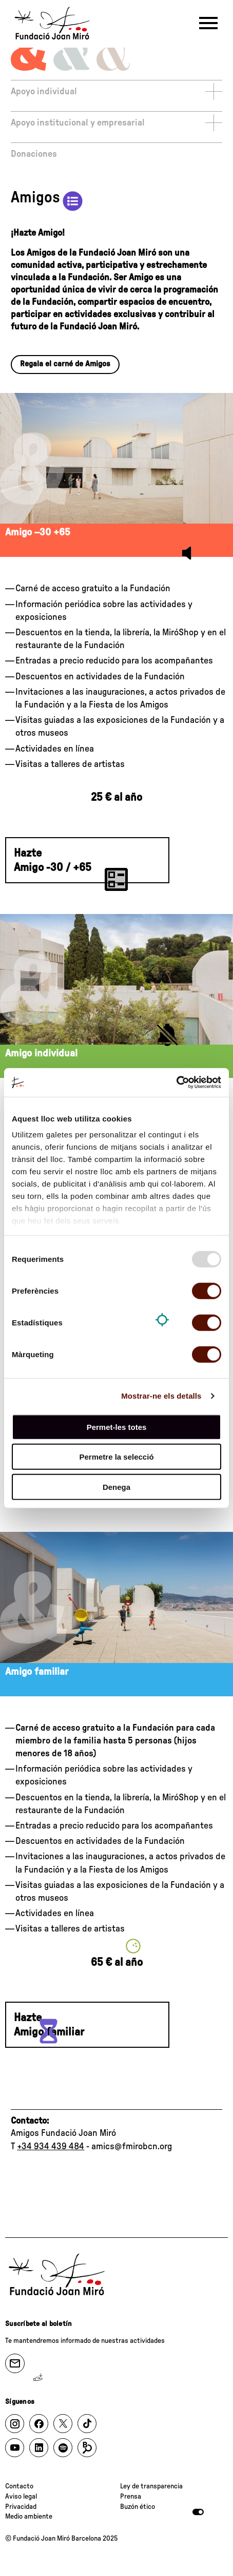 The width and height of the screenshot is (233, 2576). What do you see at coordinates (48, 2031) in the screenshot?
I see `indicates loading or processing in progress` at bounding box center [48, 2031].